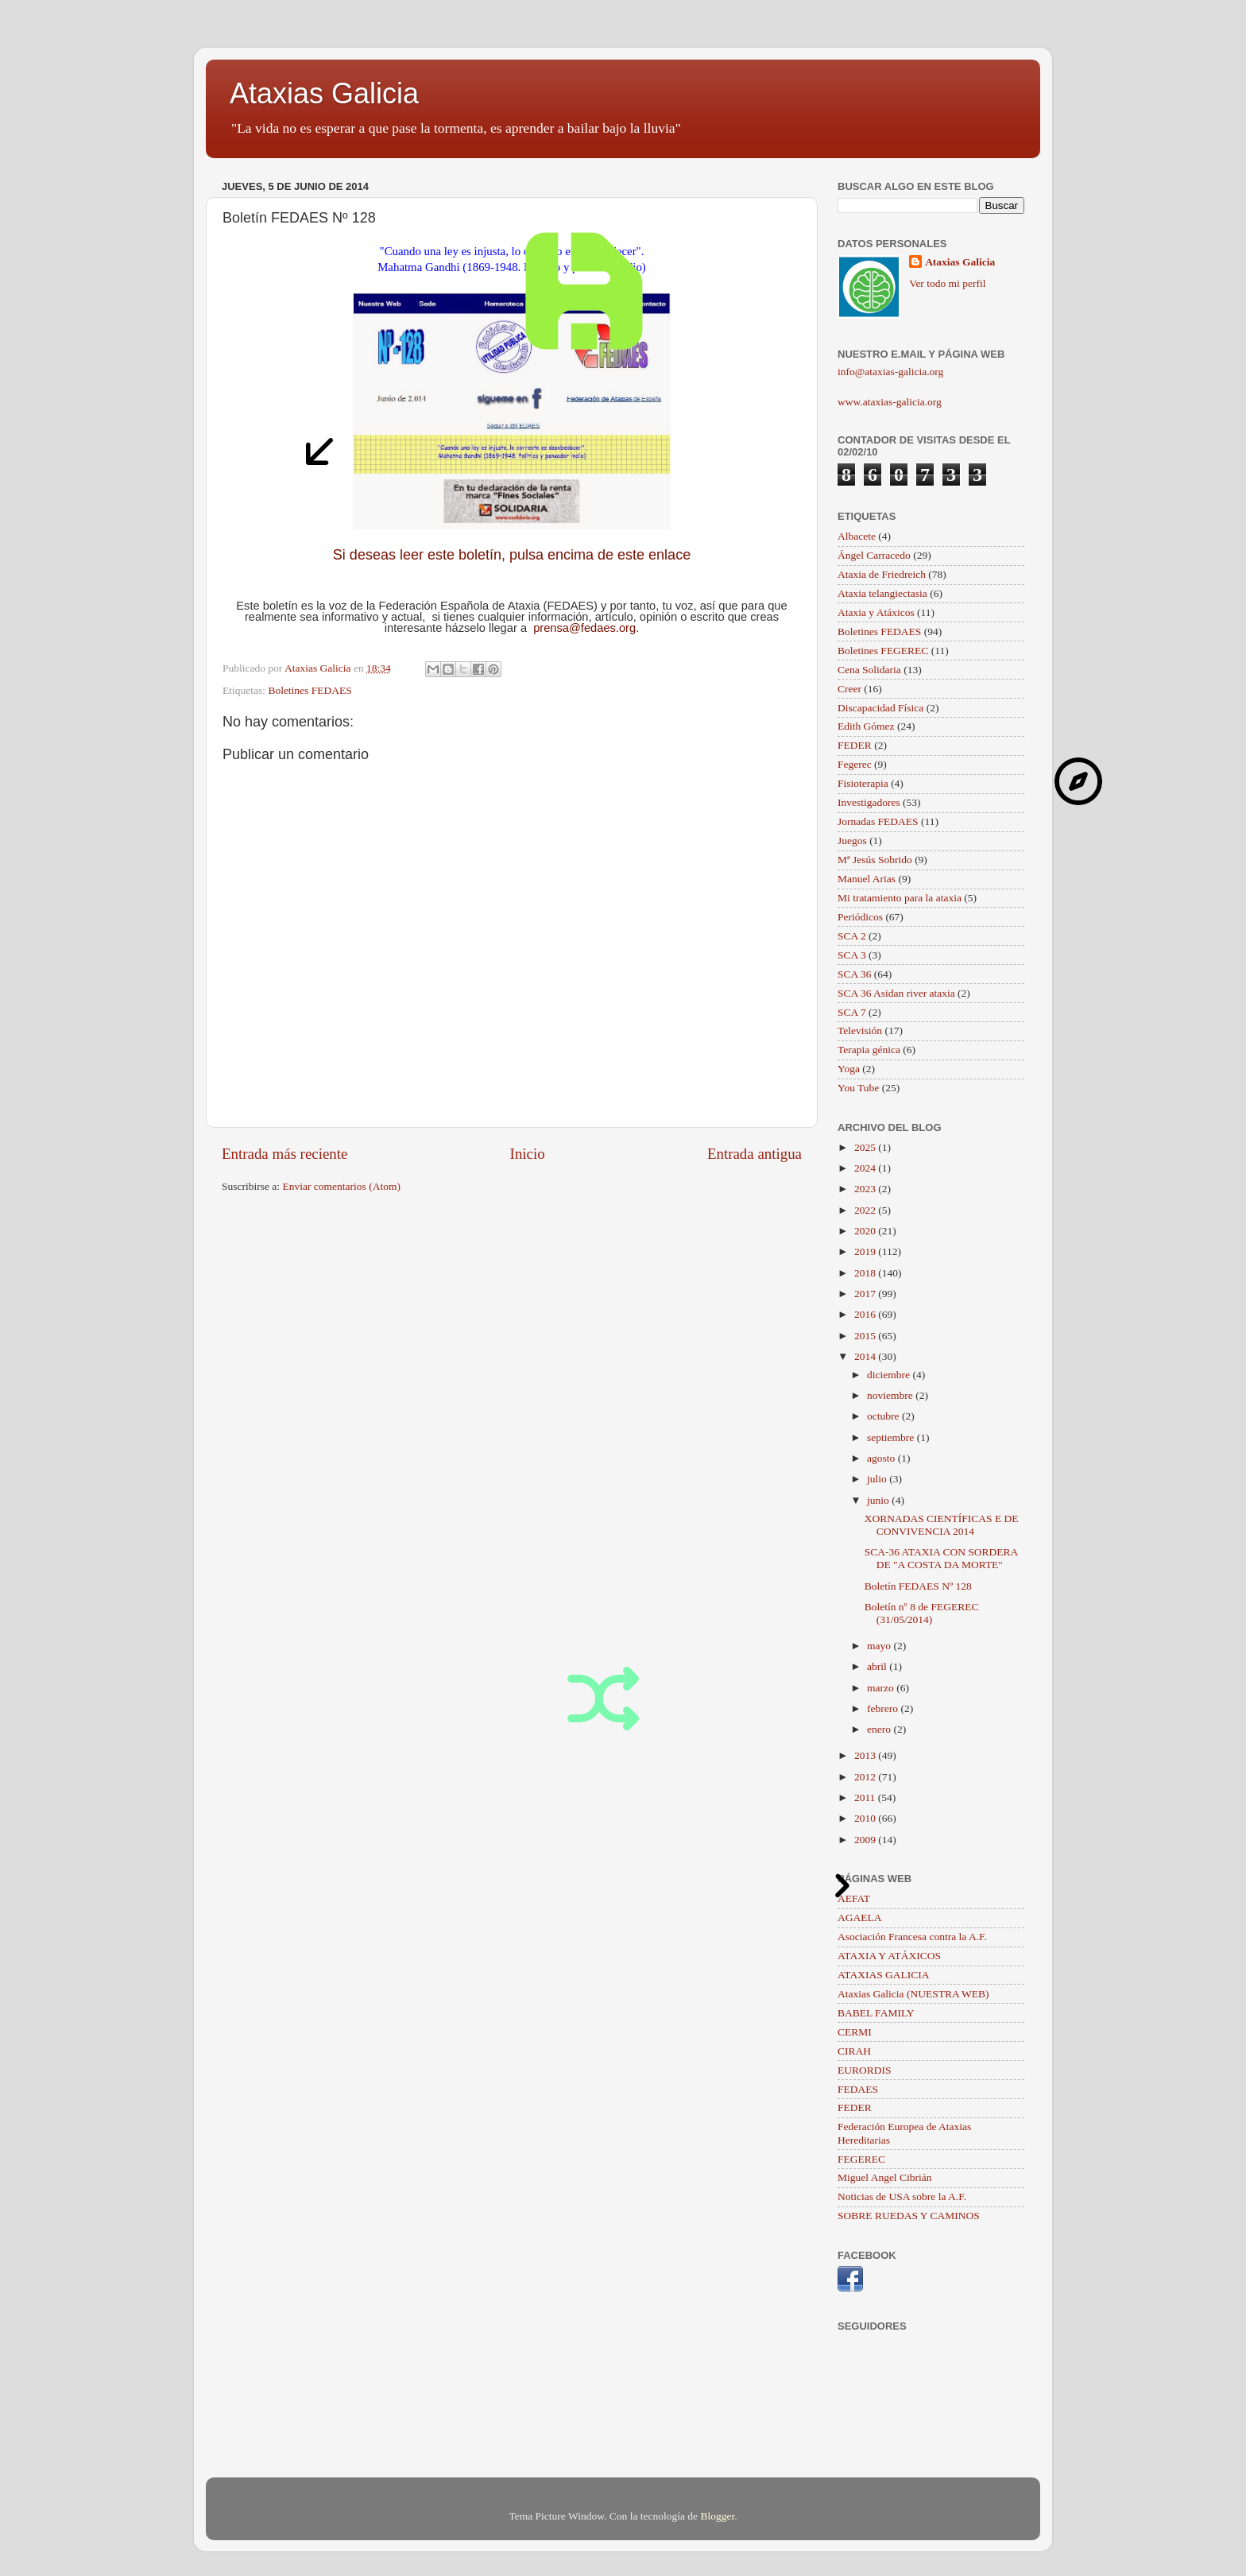 The width and height of the screenshot is (1246, 2576). What do you see at coordinates (319, 451) in the screenshot?
I see `collapse or minimize a panel` at bounding box center [319, 451].